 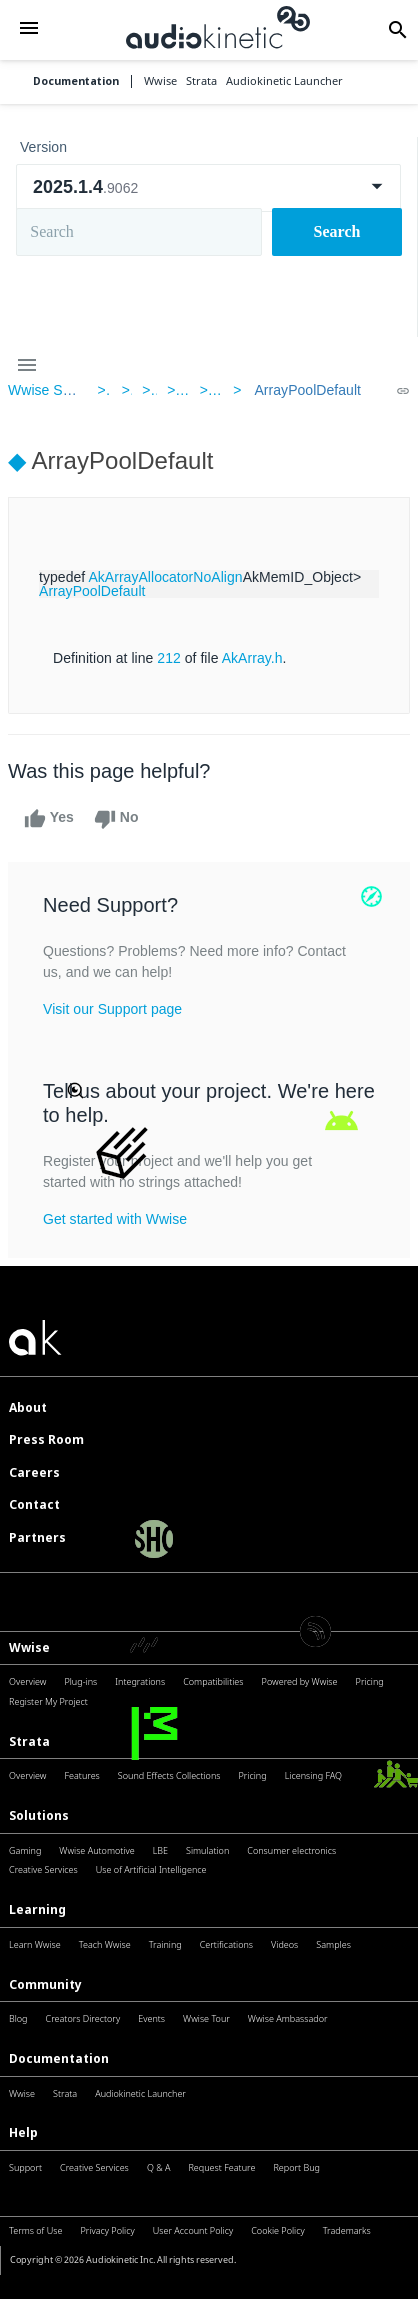 What do you see at coordinates (315, 1631) in the screenshot?
I see `visit hearthis.at music streaming platform` at bounding box center [315, 1631].